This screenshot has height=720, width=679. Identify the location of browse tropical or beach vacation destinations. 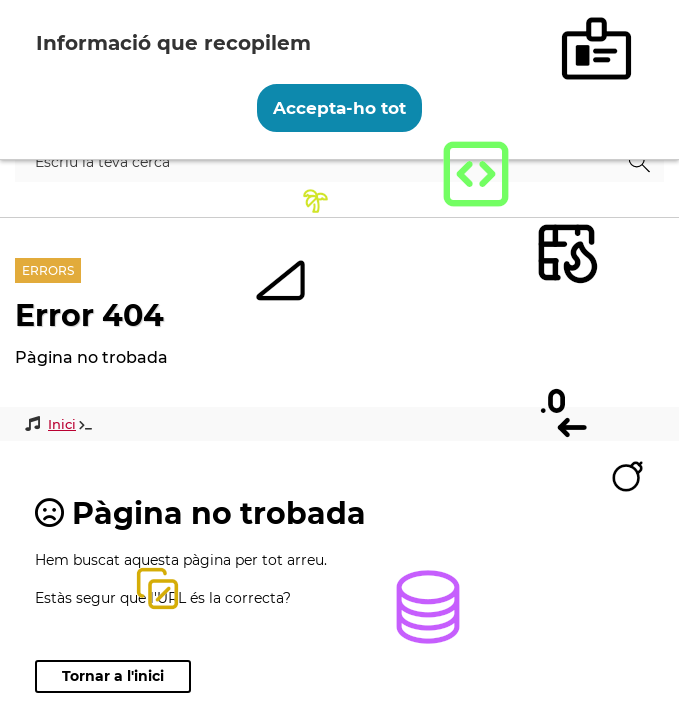
(315, 200).